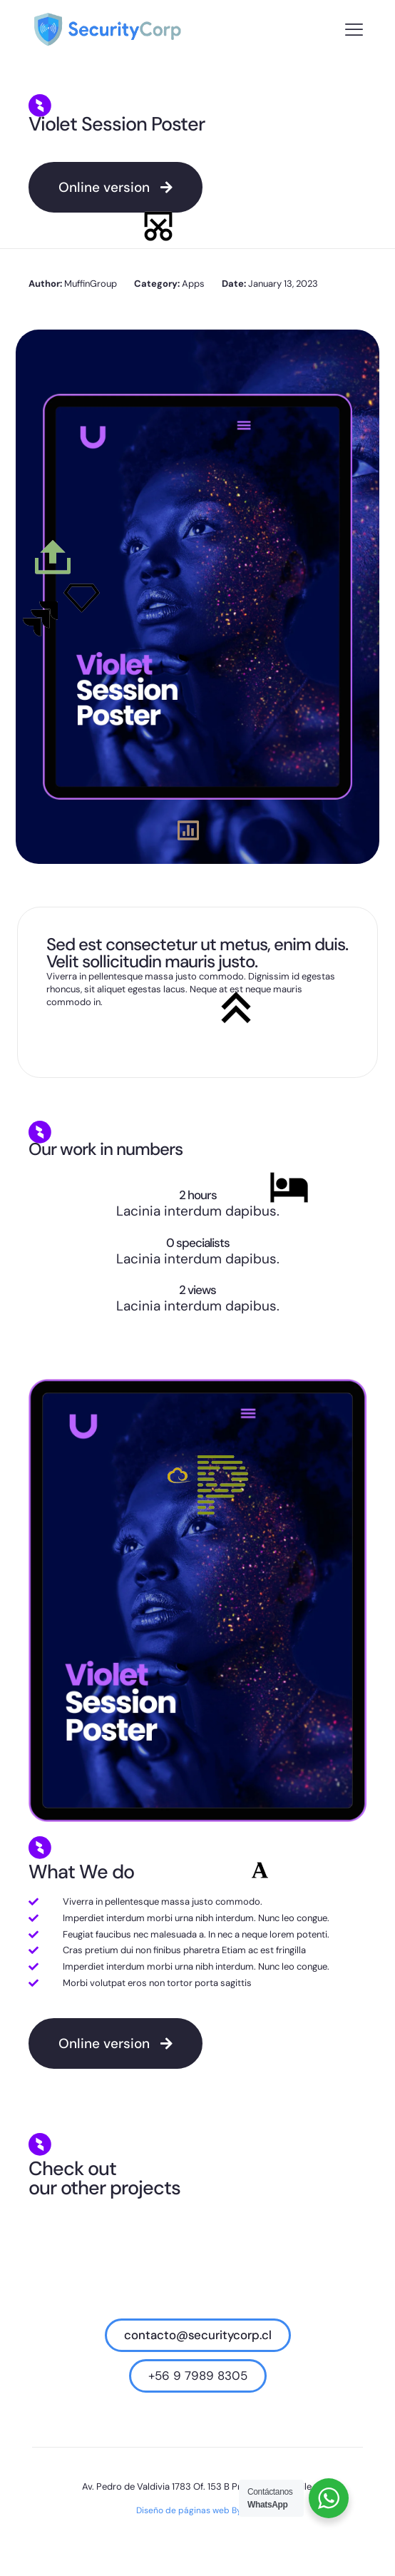 This screenshot has width=395, height=2576. I want to click on scroll to top of page, so click(236, 1009).